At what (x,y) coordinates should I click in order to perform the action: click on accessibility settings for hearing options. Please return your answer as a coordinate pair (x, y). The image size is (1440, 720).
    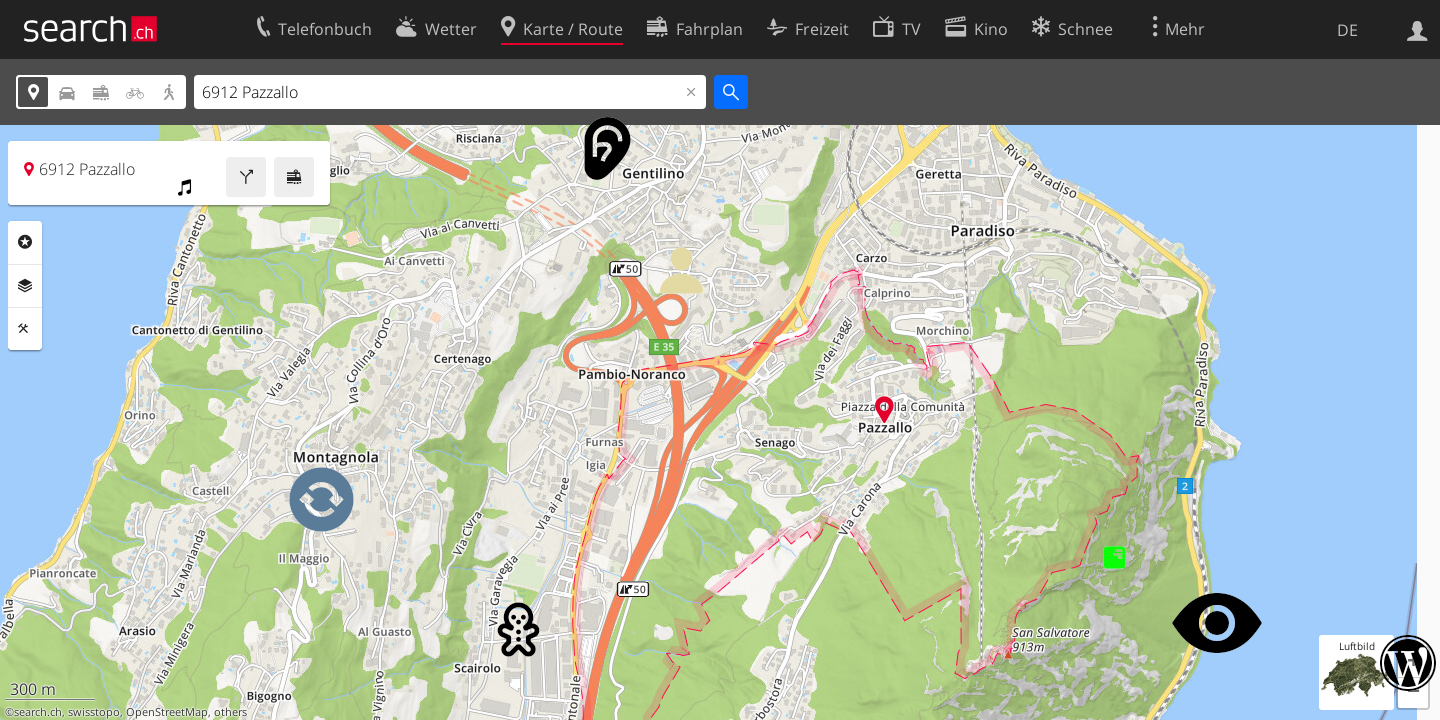
    Looking at the image, I should click on (607, 148).